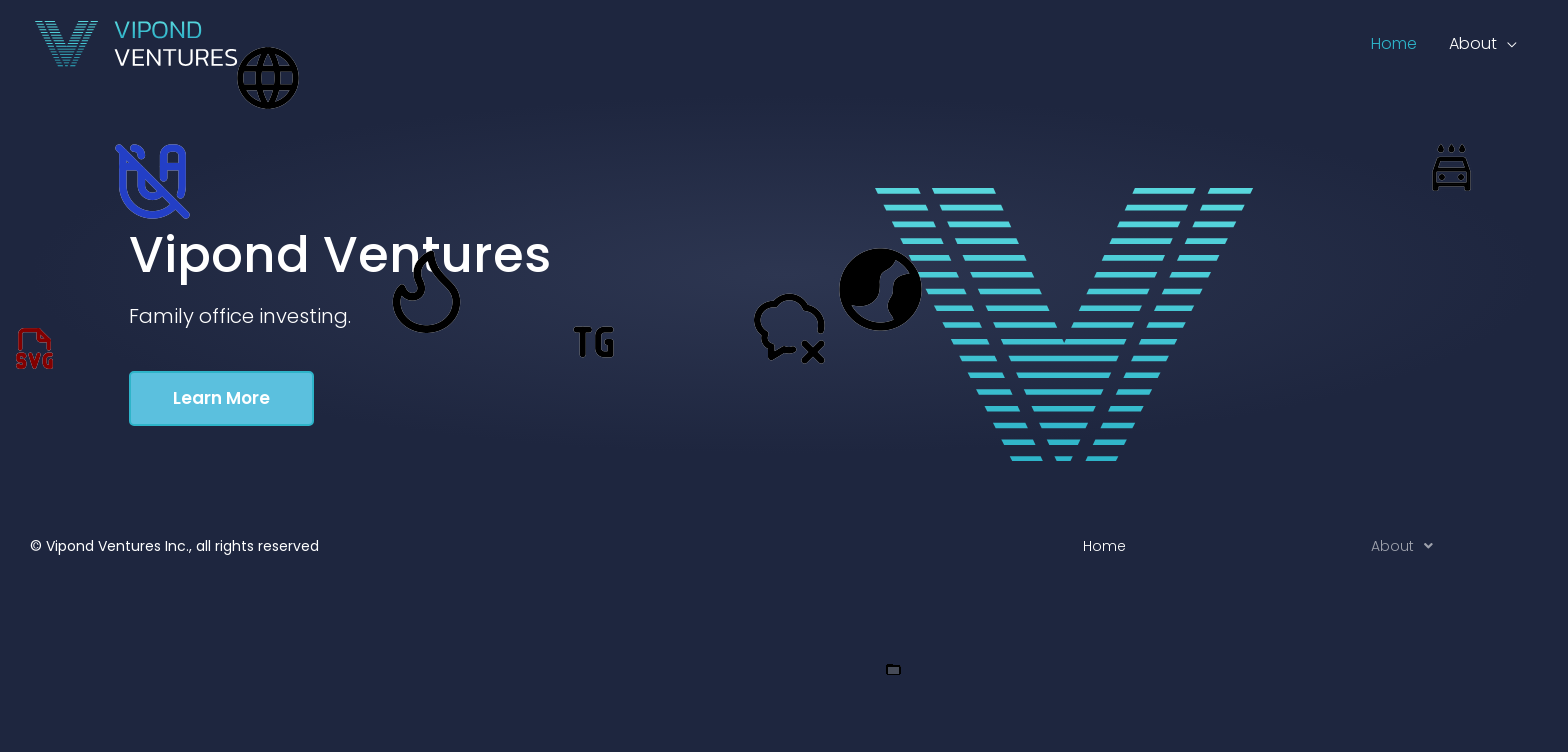 The image size is (1568, 752). Describe the element at coordinates (893, 669) in the screenshot. I see `open folder to view contents` at that location.